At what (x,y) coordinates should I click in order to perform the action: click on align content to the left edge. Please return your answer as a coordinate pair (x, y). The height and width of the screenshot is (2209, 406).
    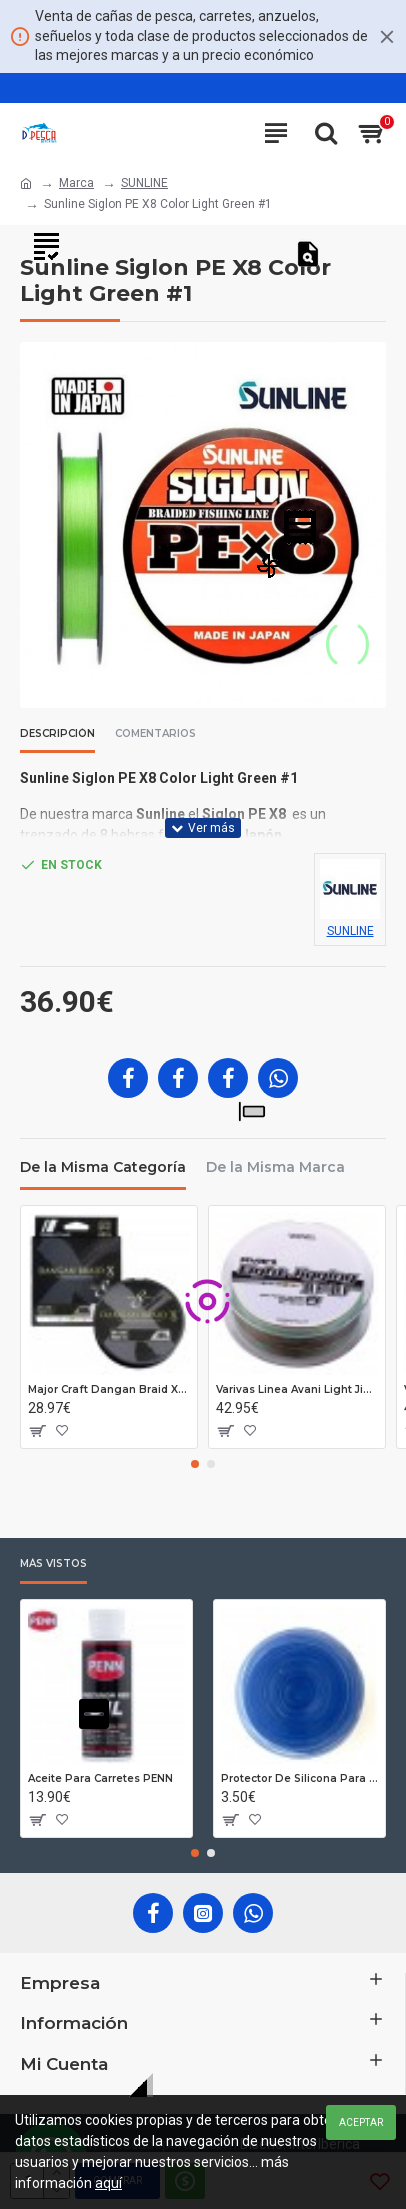
    Looking at the image, I should click on (251, 1111).